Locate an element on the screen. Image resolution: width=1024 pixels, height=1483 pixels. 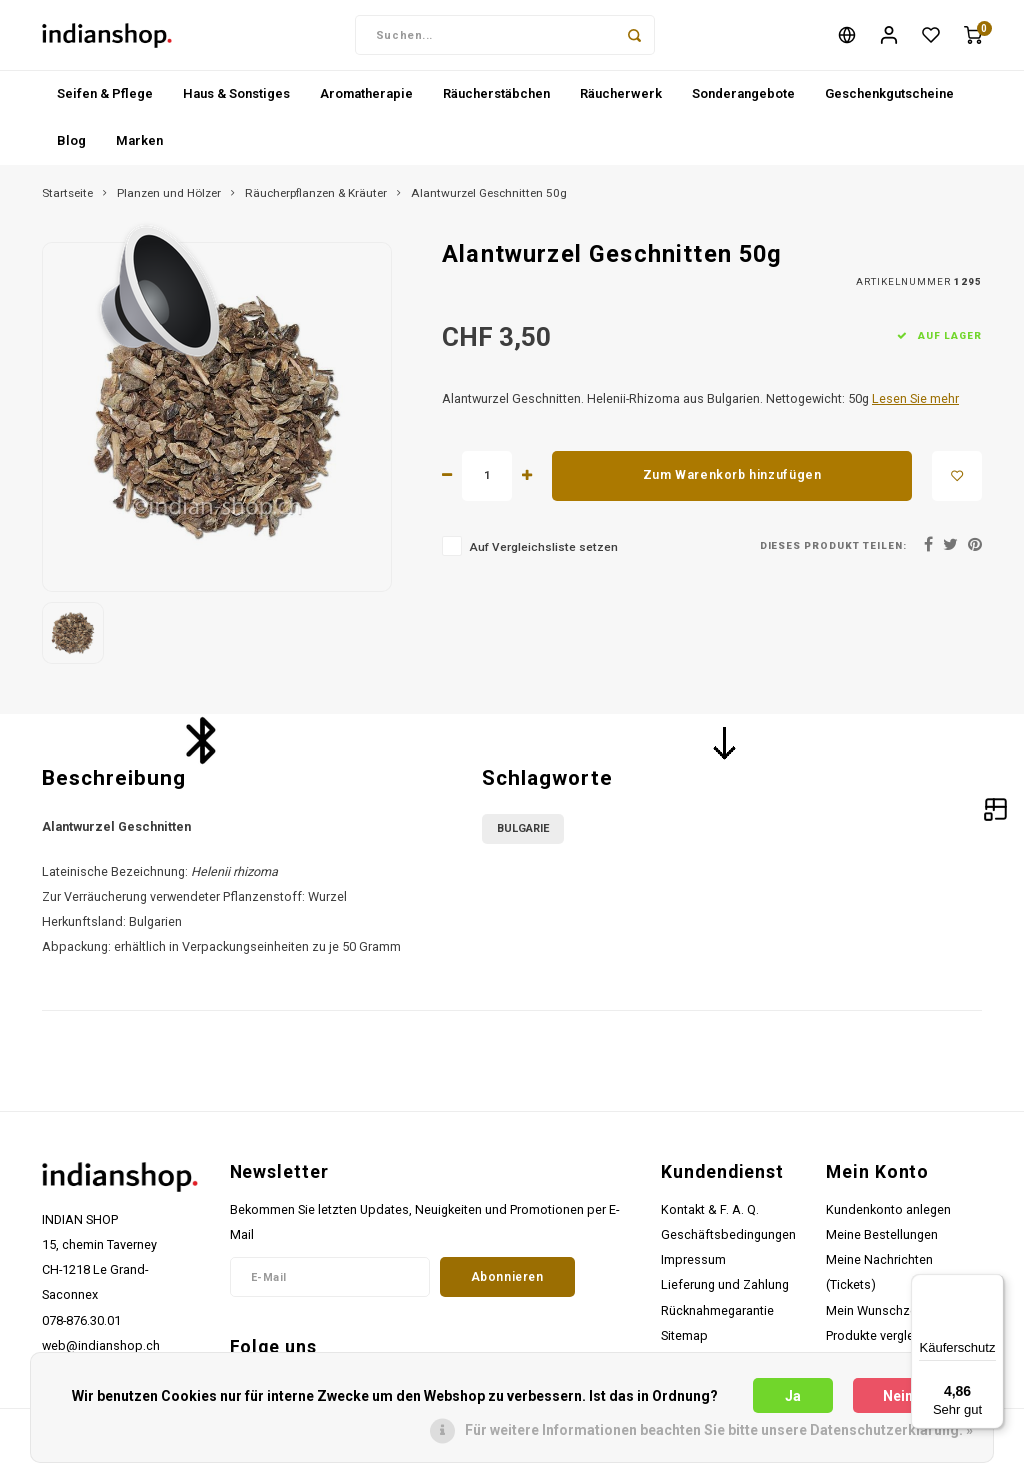
navigate or scroll downward is located at coordinates (724, 743).